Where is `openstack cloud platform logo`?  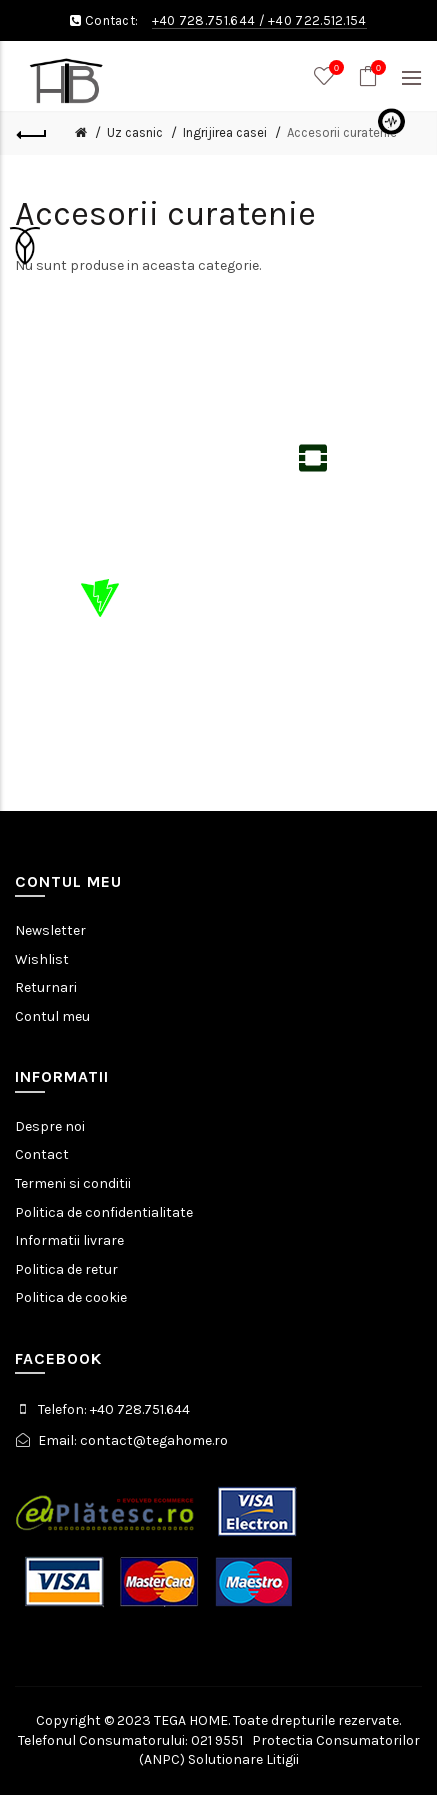 openstack cloud platform logo is located at coordinates (313, 458).